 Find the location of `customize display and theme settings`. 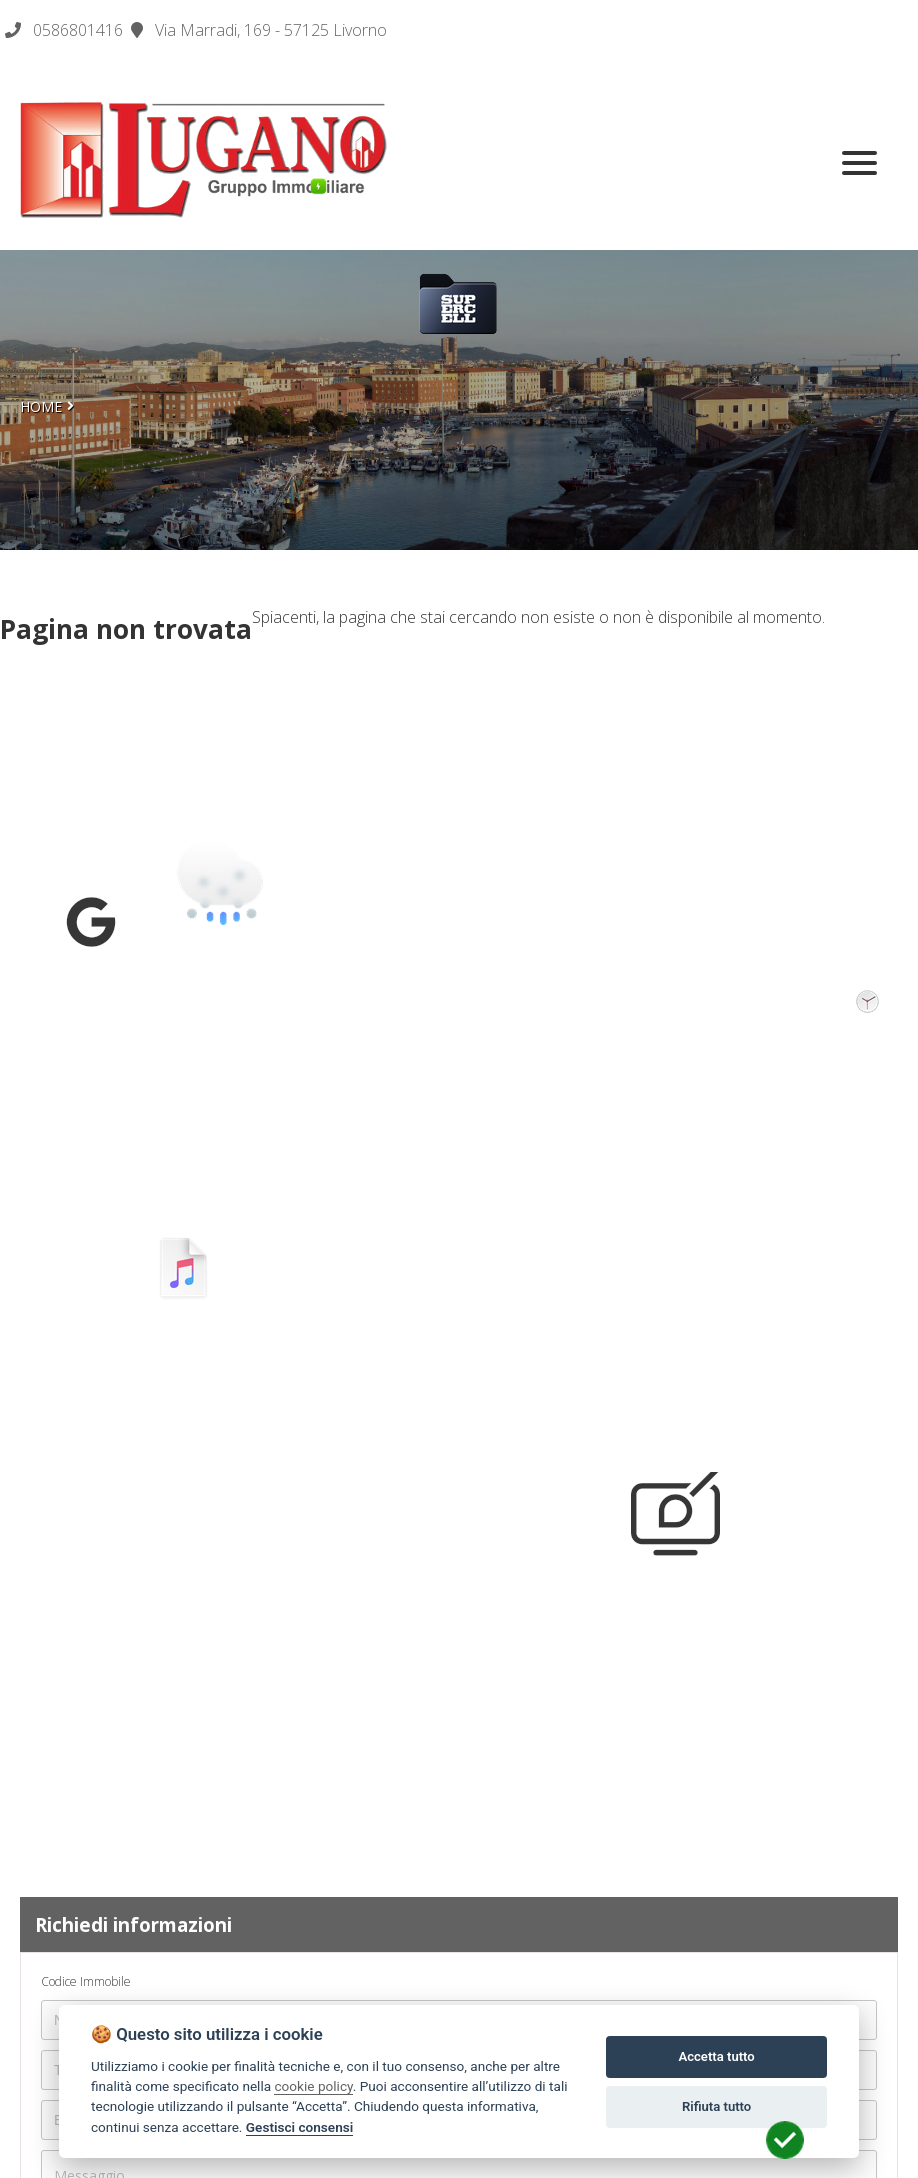

customize display and theme settings is located at coordinates (675, 1516).